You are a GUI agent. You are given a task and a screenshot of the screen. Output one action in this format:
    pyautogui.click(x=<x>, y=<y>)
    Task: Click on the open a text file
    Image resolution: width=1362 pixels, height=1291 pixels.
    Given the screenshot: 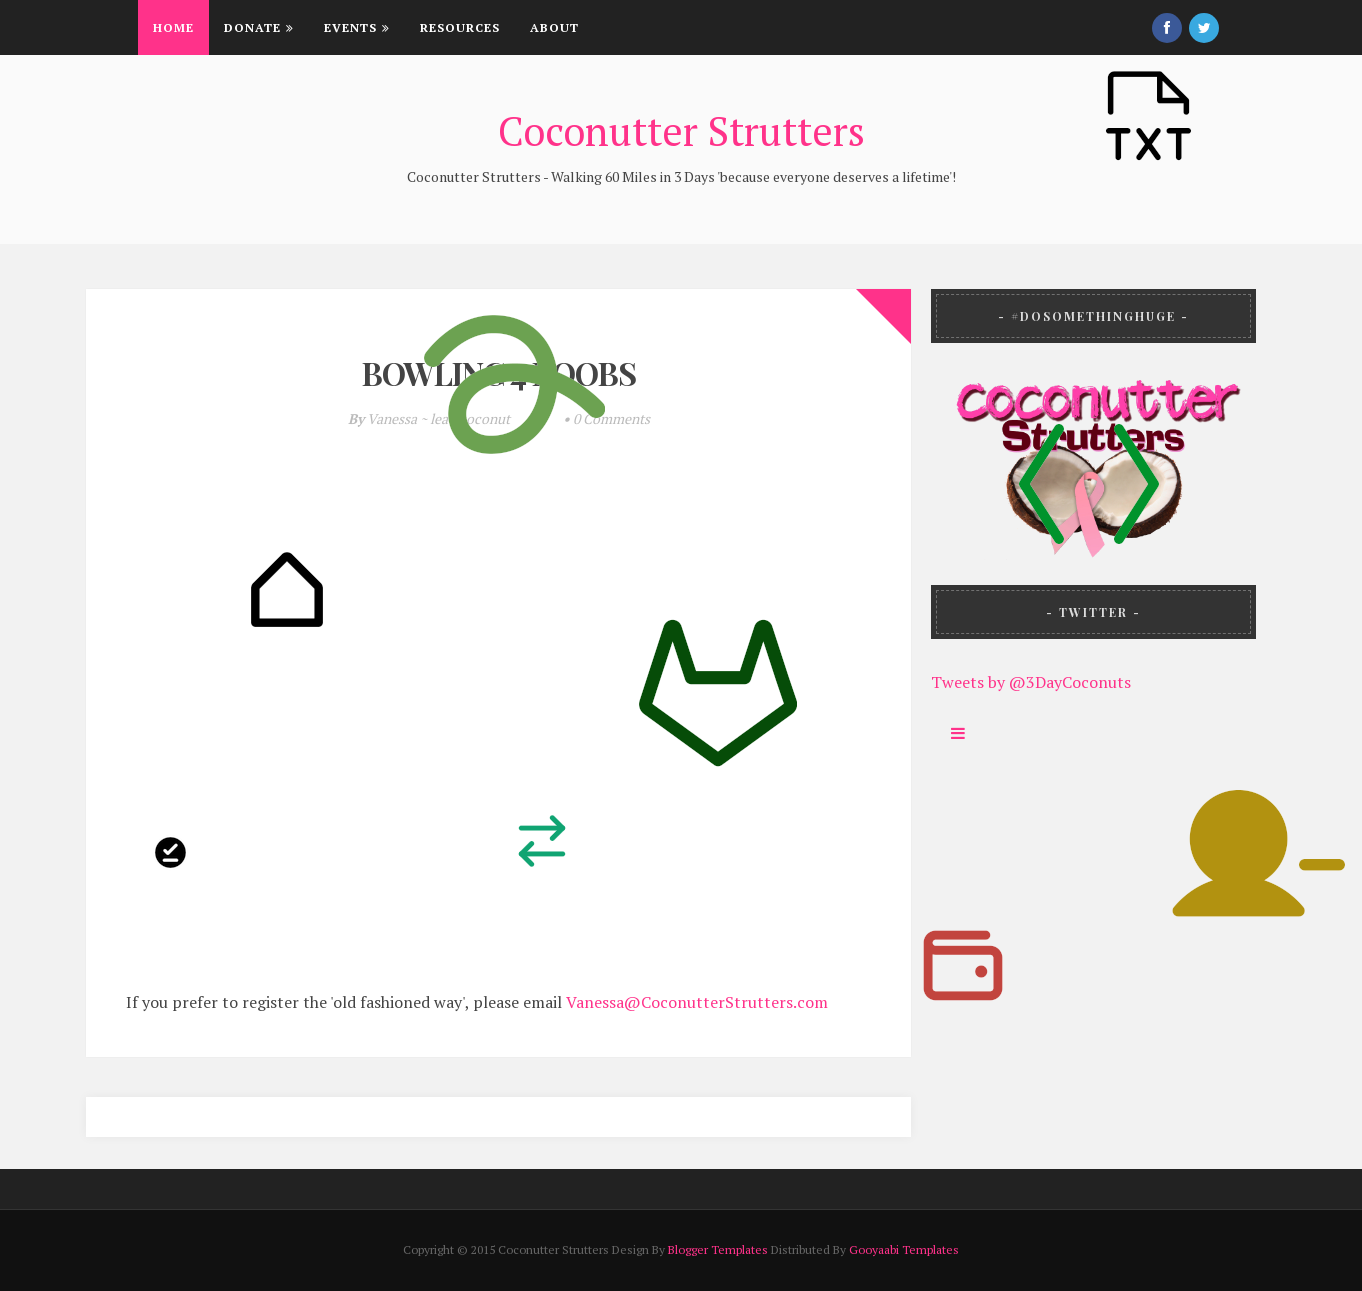 What is the action you would take?
    pyautogui.click(x=1148, y=119)
    